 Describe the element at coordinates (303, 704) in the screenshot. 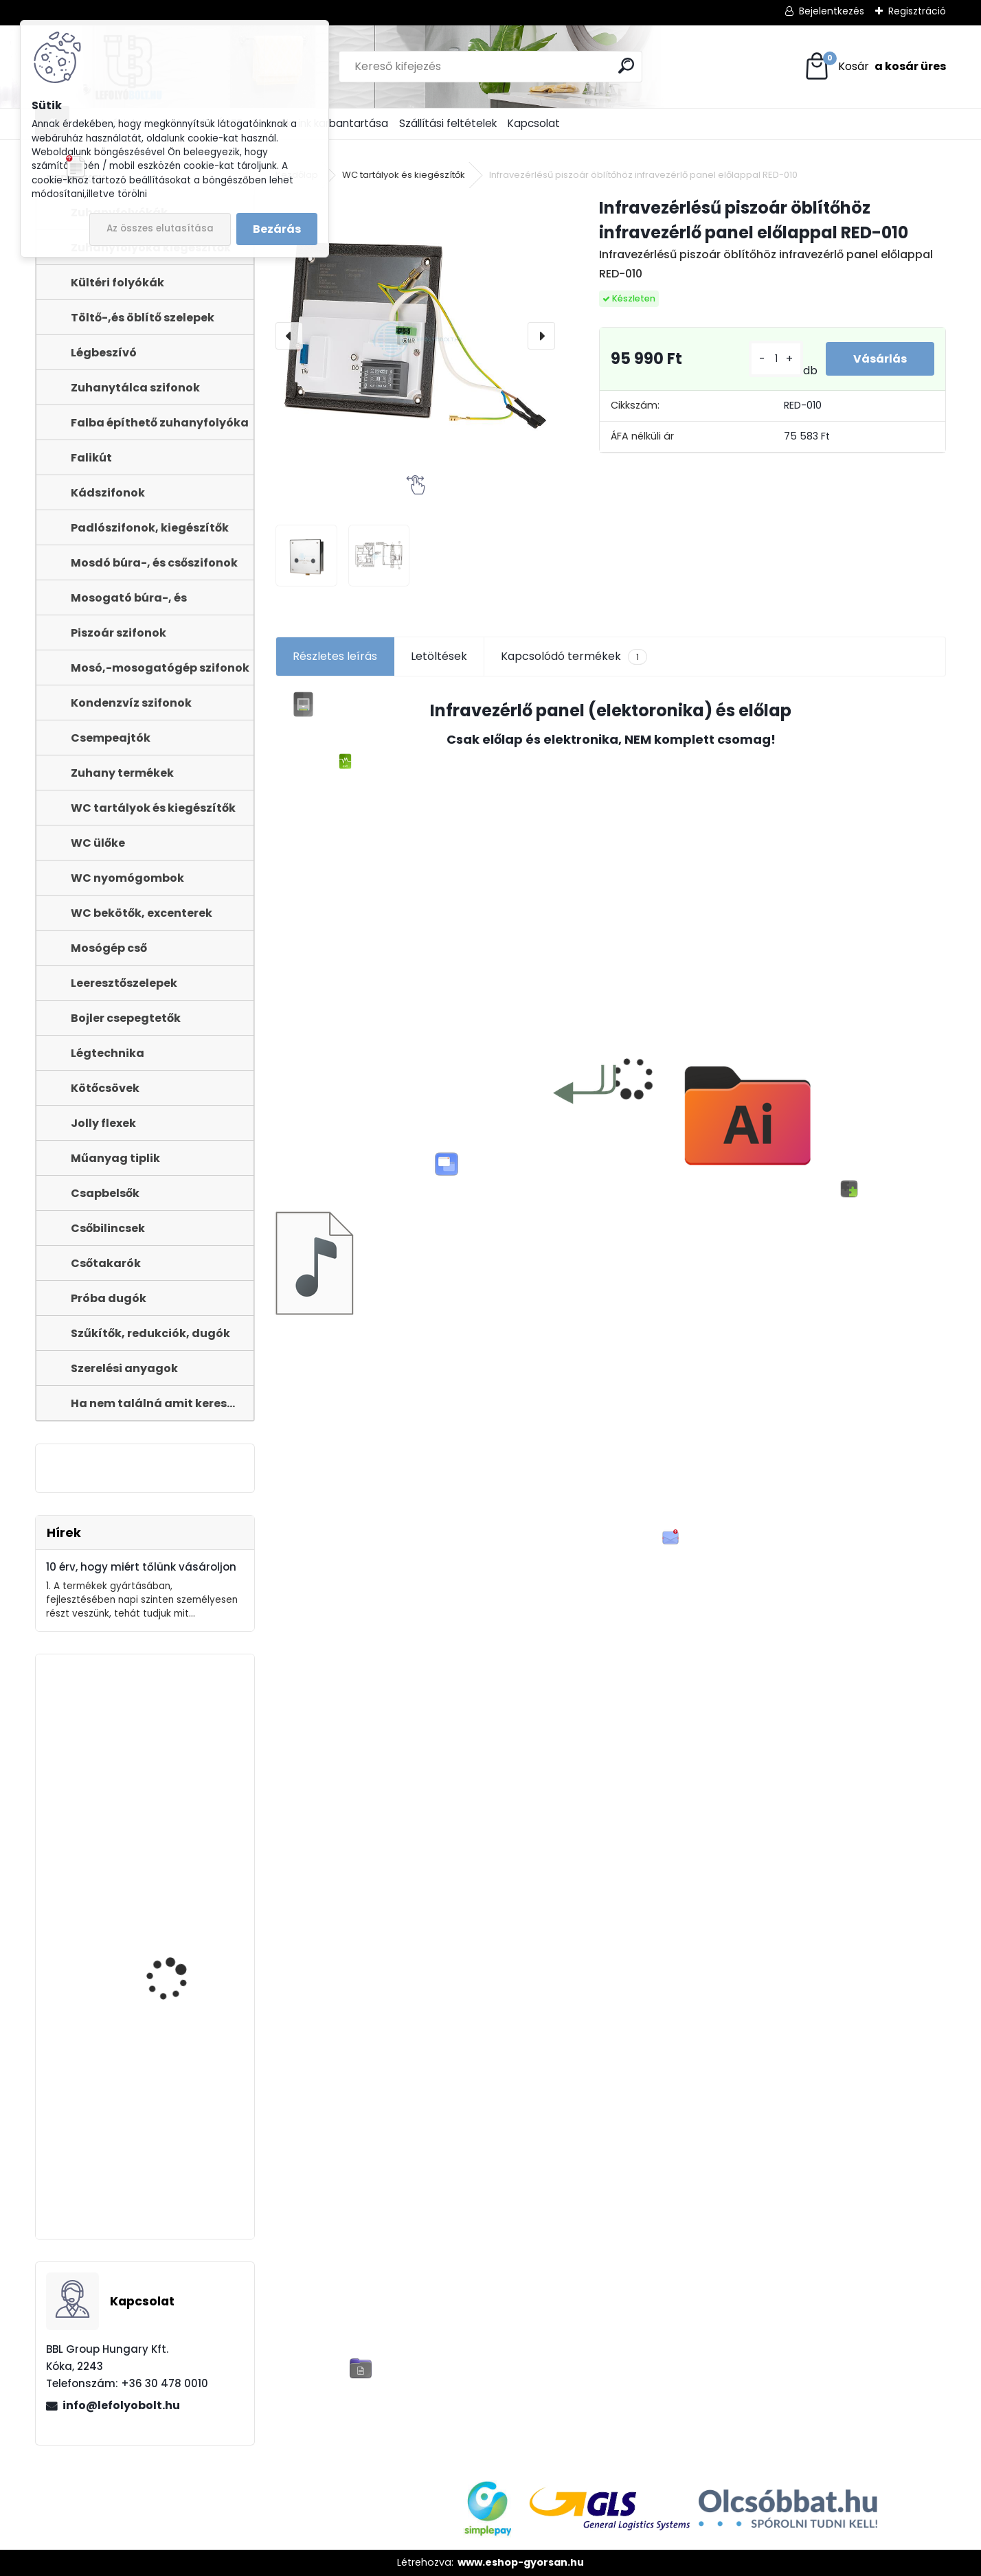

I see `gameboy ROM file type indicator` at that location.